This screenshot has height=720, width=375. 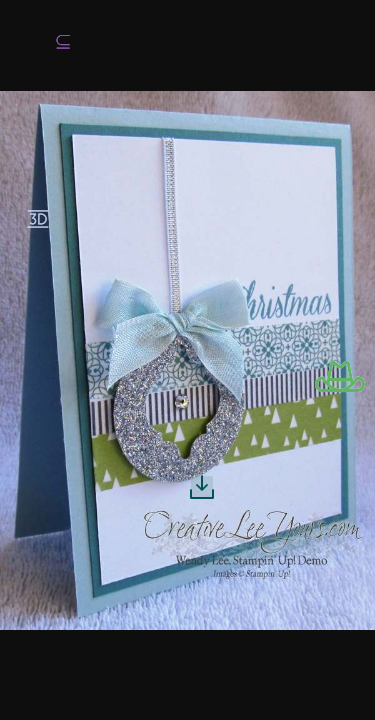 What do you see at coordinates (63, 41) in the screenshot?
I see `indicates a subset relationship in mathematical notation` at bounding box center [63, 41].